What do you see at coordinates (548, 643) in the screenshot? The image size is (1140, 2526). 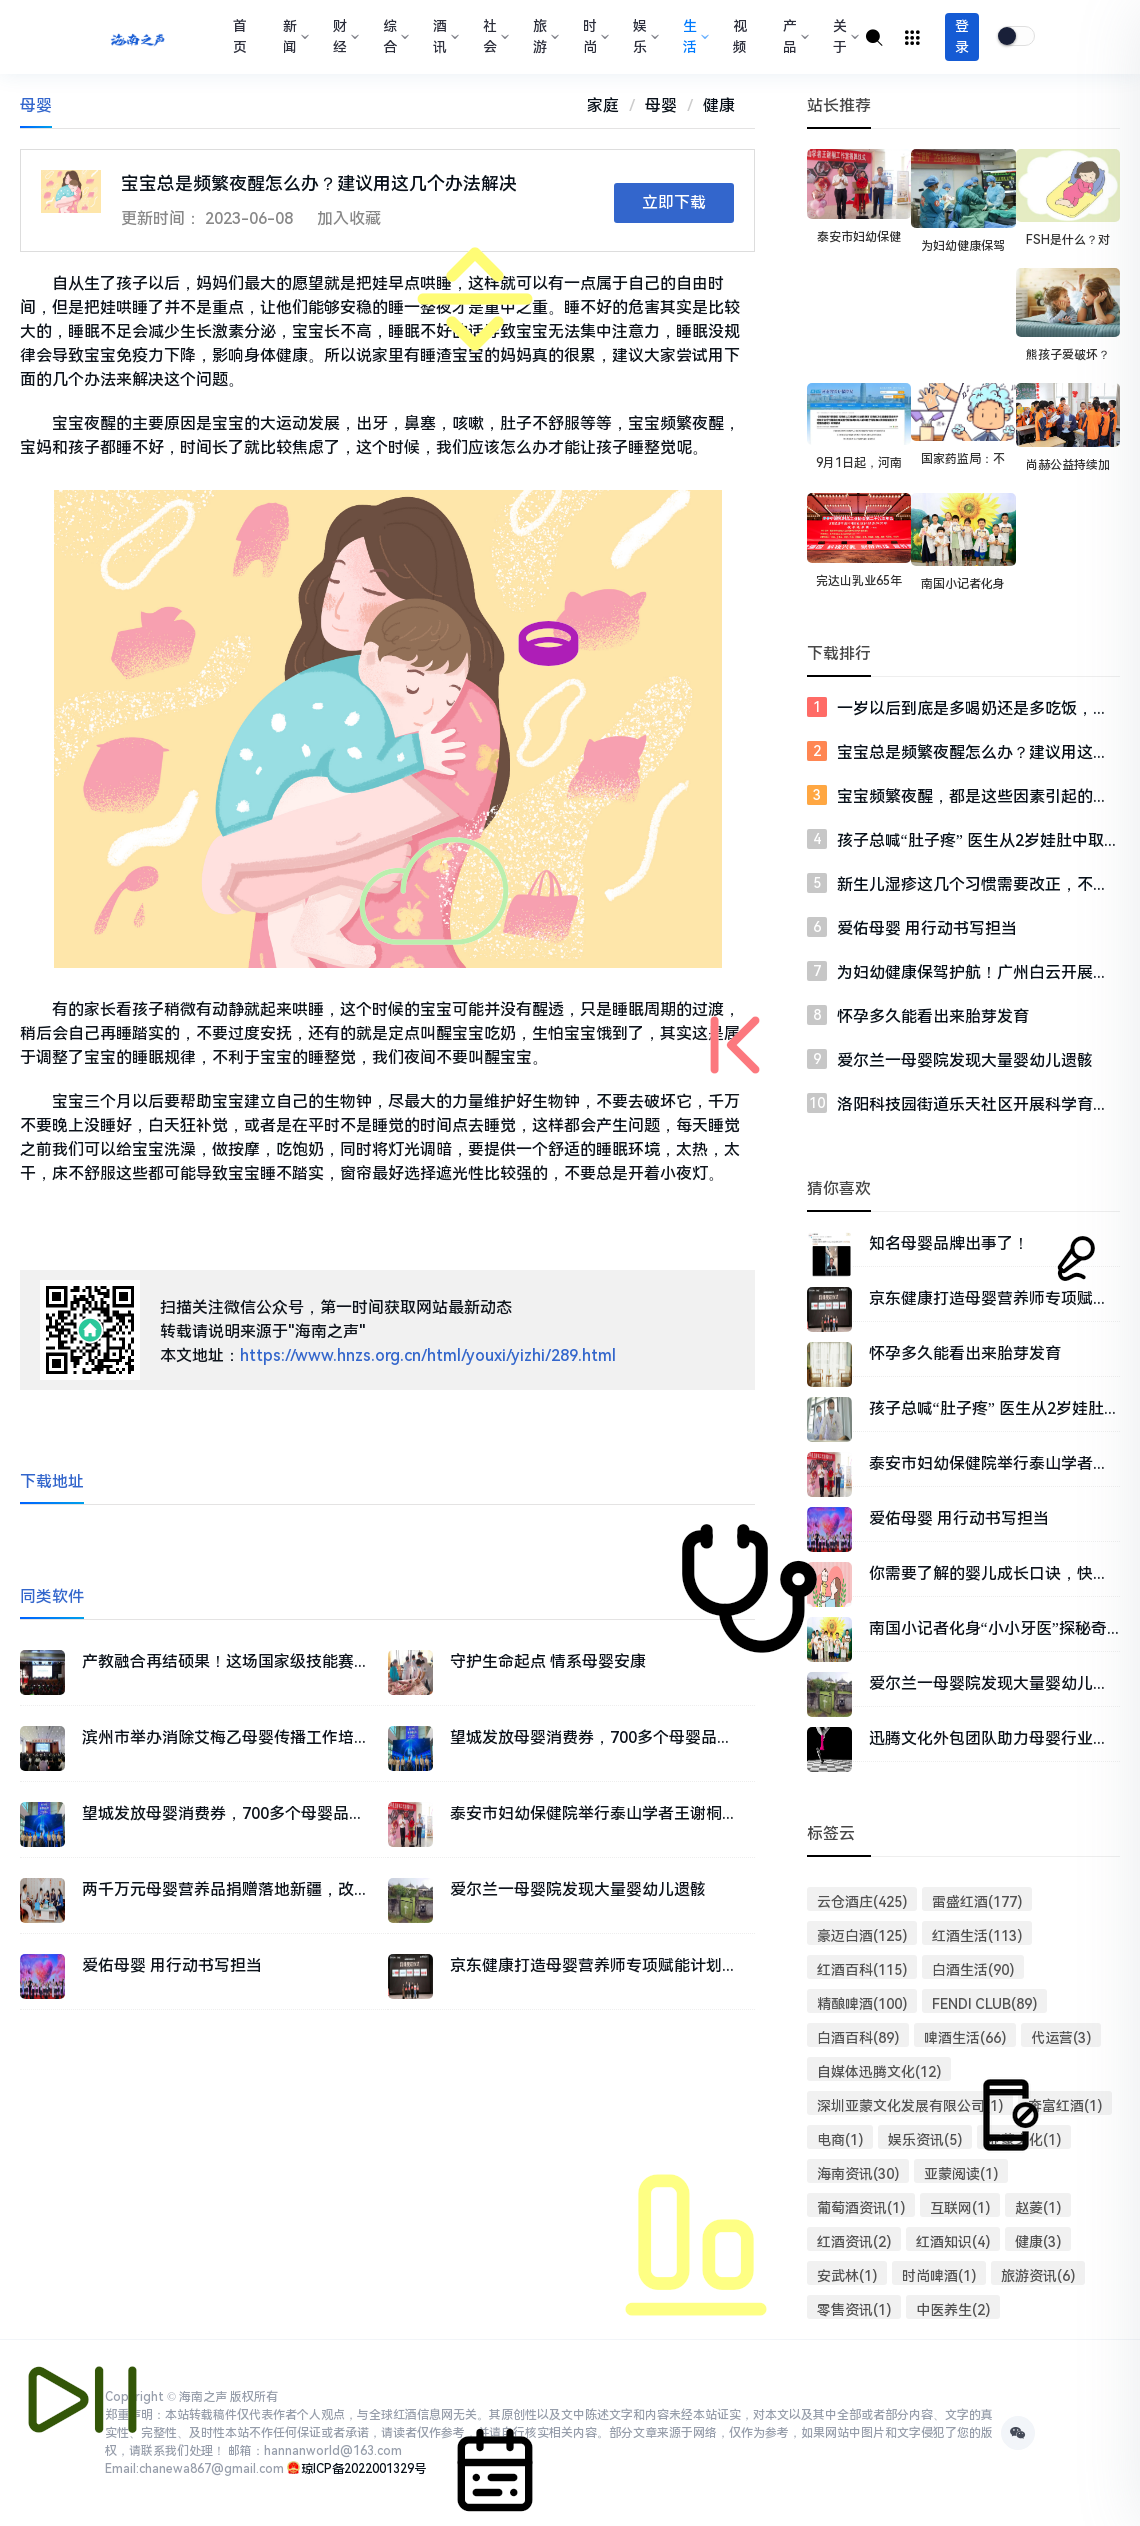 I see `indicates a ring or jewelry item` at bounding box center [548, 643].